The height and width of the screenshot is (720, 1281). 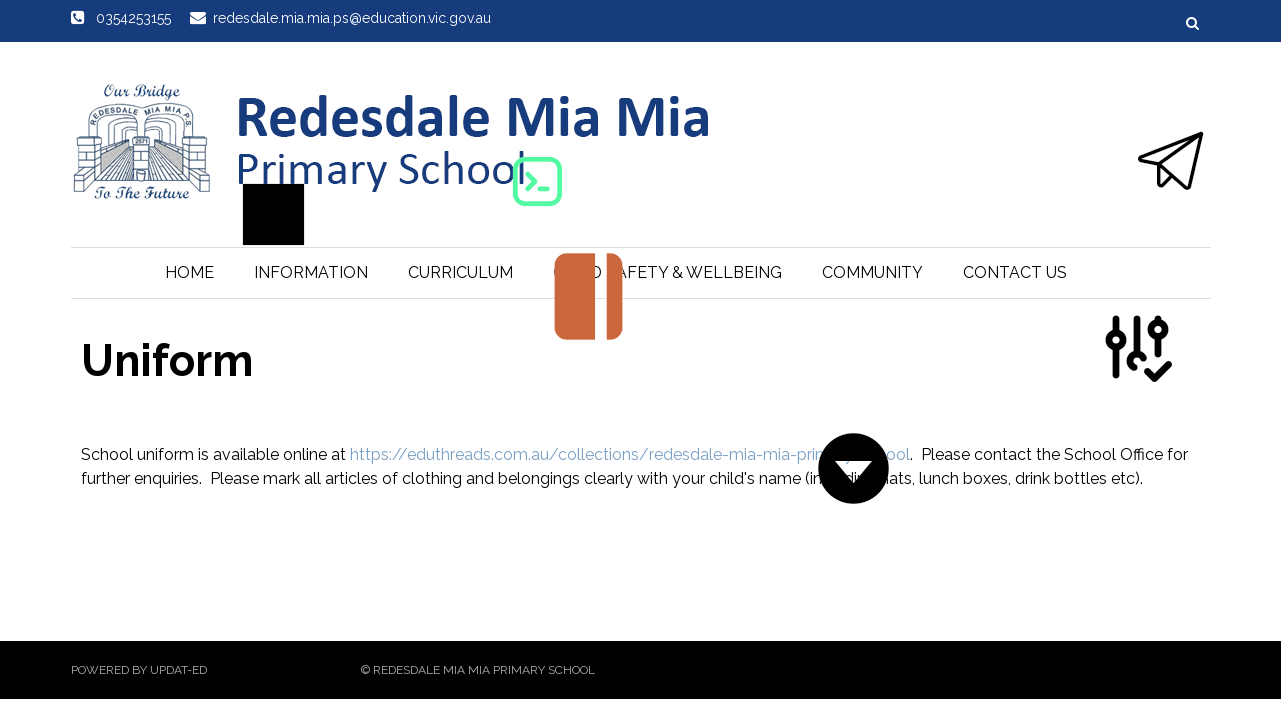 What do you see at coordinates (1173, 162) in the screenshot?
I see `open Telegram messaging app` at bounding box center [1173, 162].